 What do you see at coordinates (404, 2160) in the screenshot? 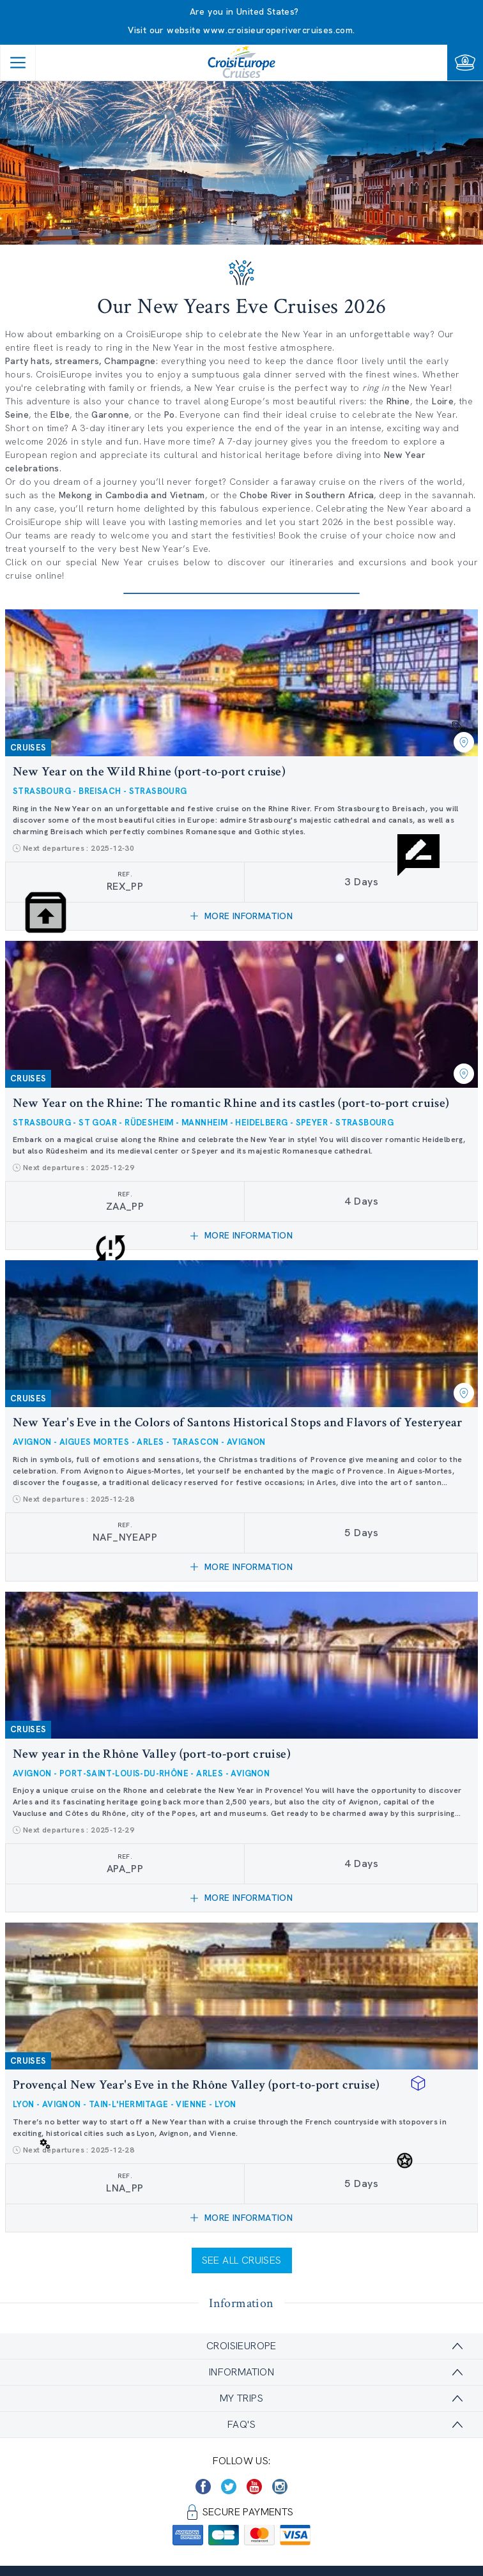
I see `view favorites or starred items` at bounding box center [404, 2160].